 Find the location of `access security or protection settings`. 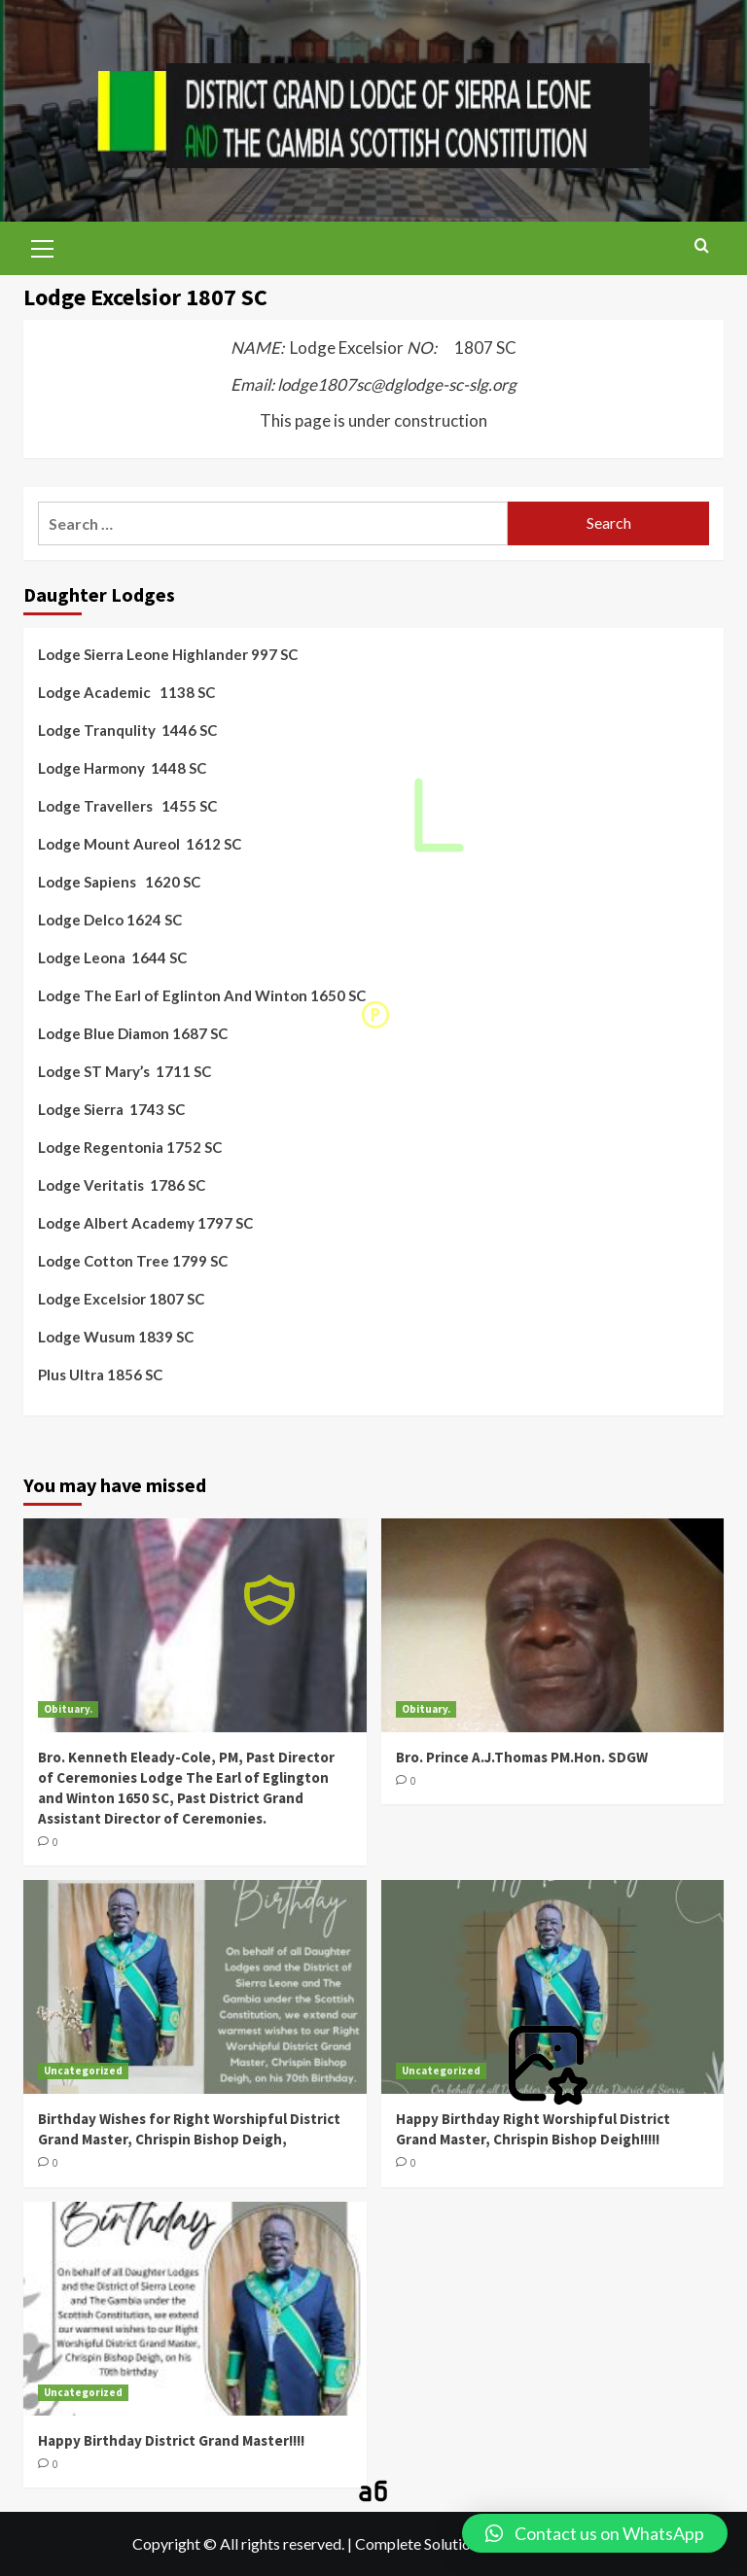

access security or protection settings is located at coordinates (269, 1600).